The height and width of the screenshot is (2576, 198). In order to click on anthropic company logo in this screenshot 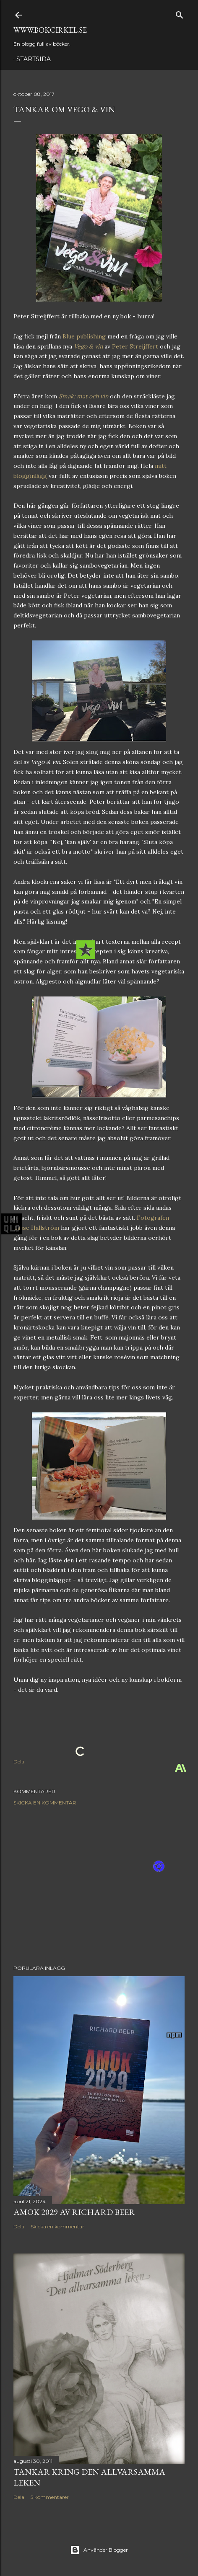, I will do `click(180, 1768)`.